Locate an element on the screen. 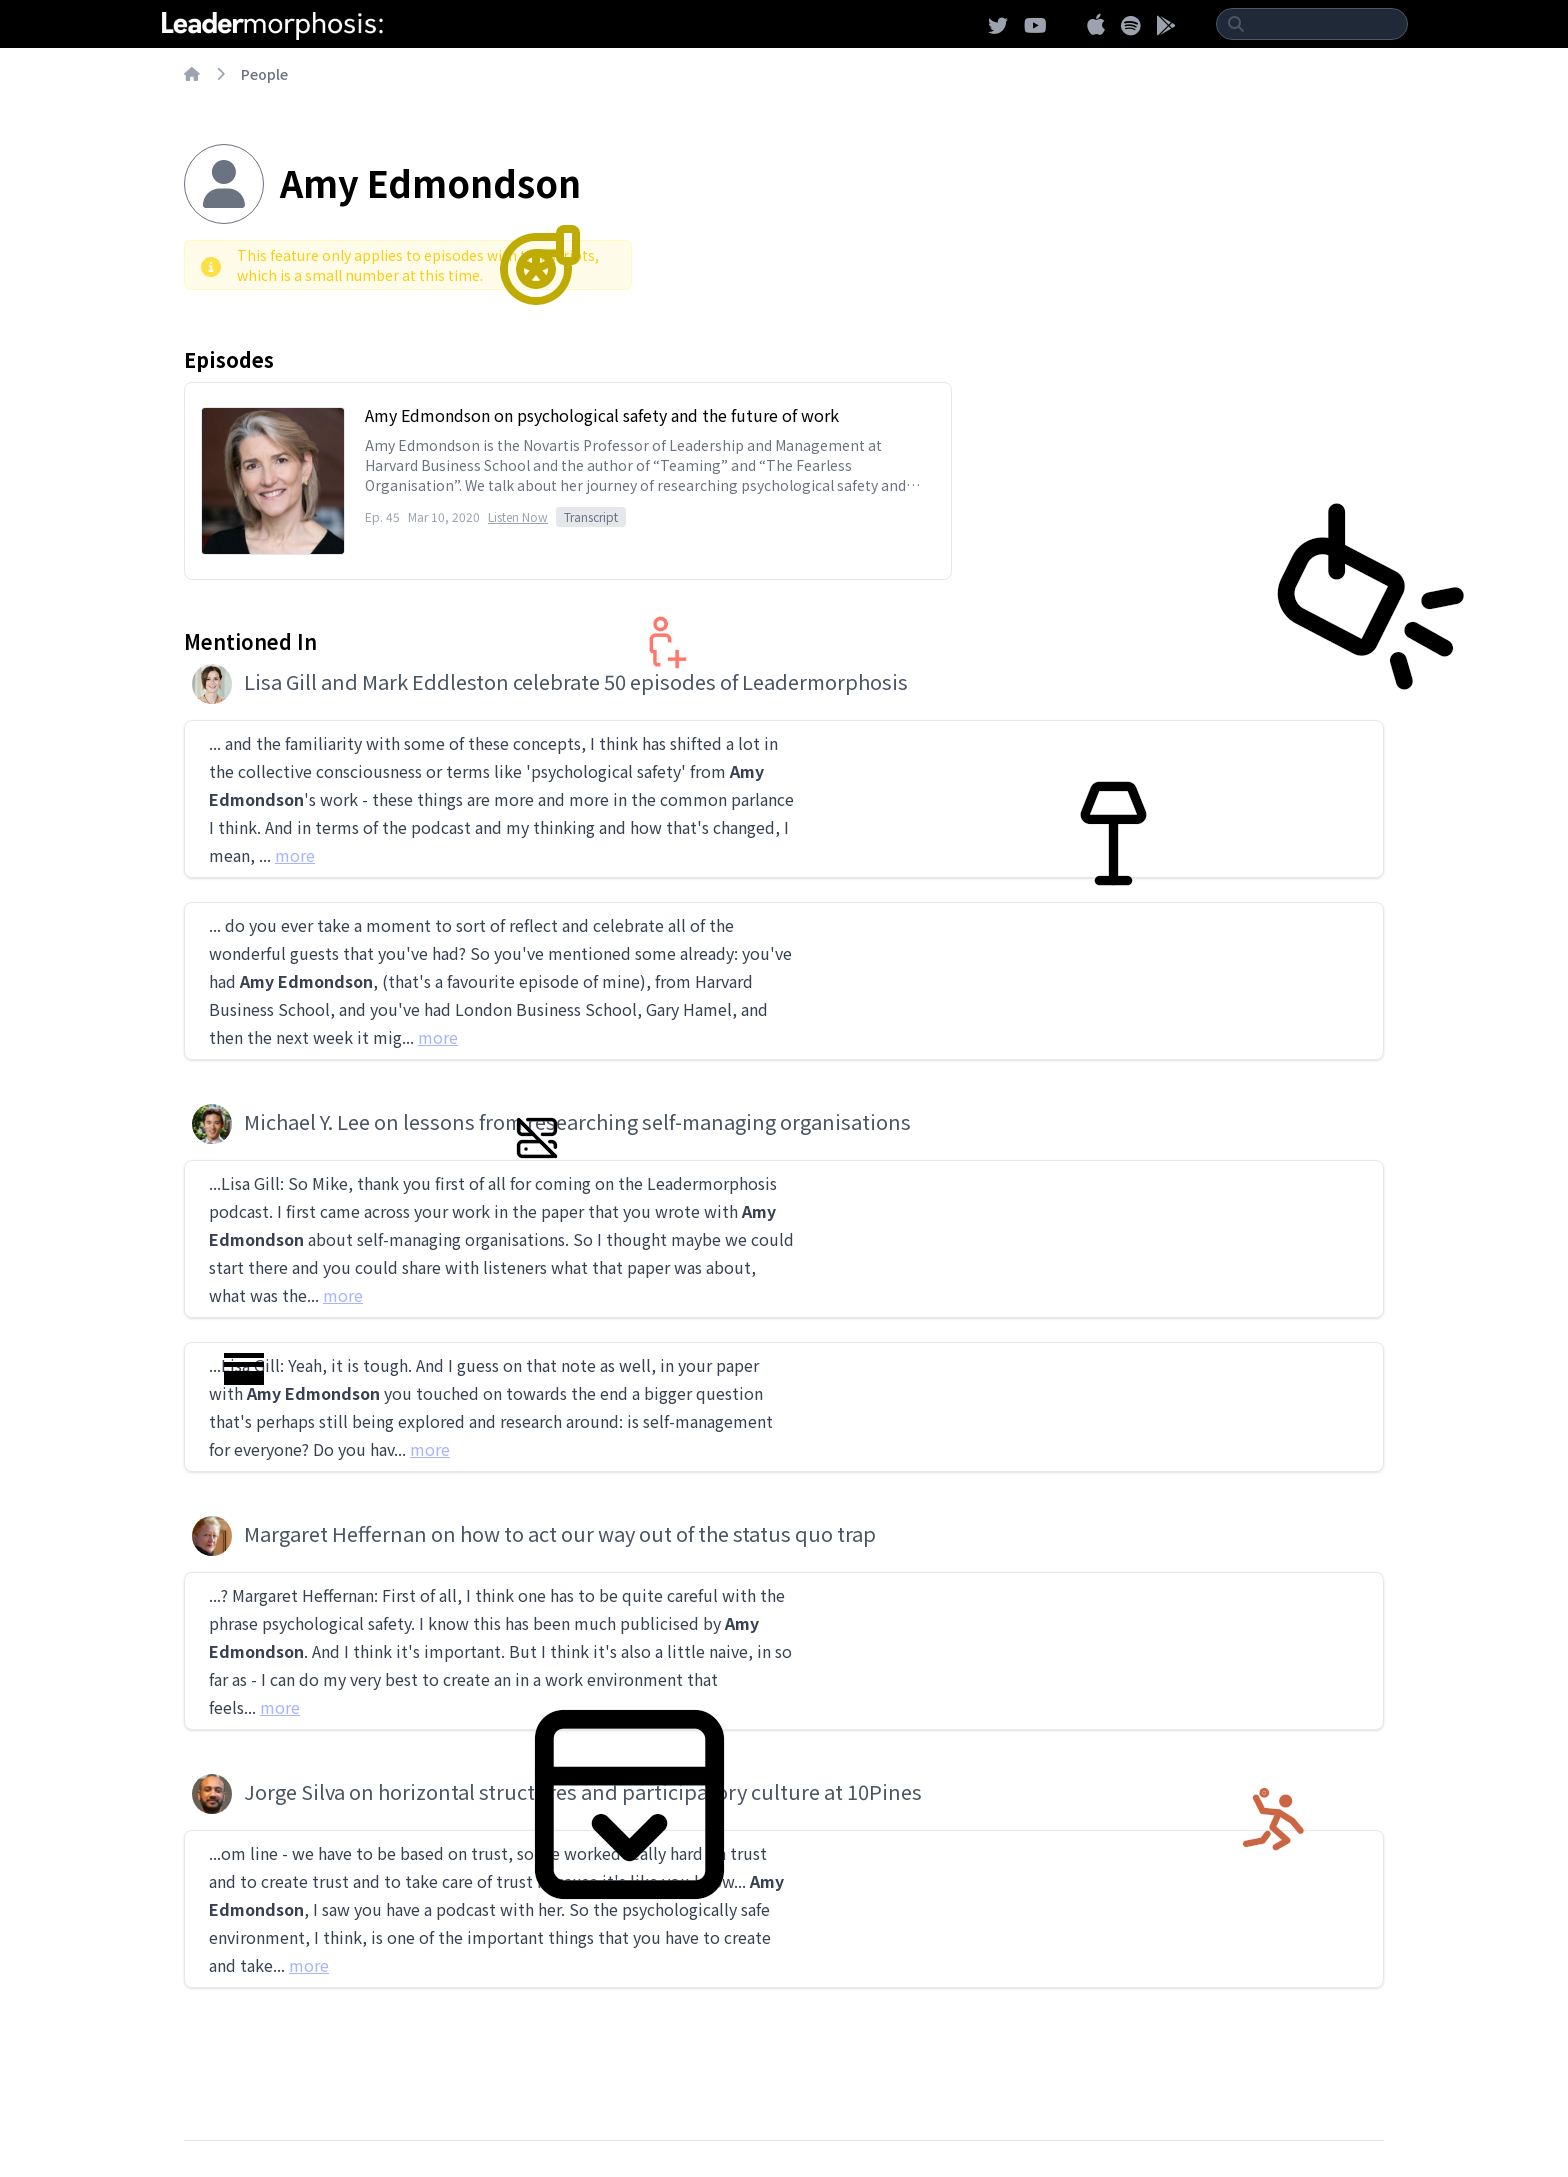  access handball game or sports activity is located at coordinates (1272, 1817).